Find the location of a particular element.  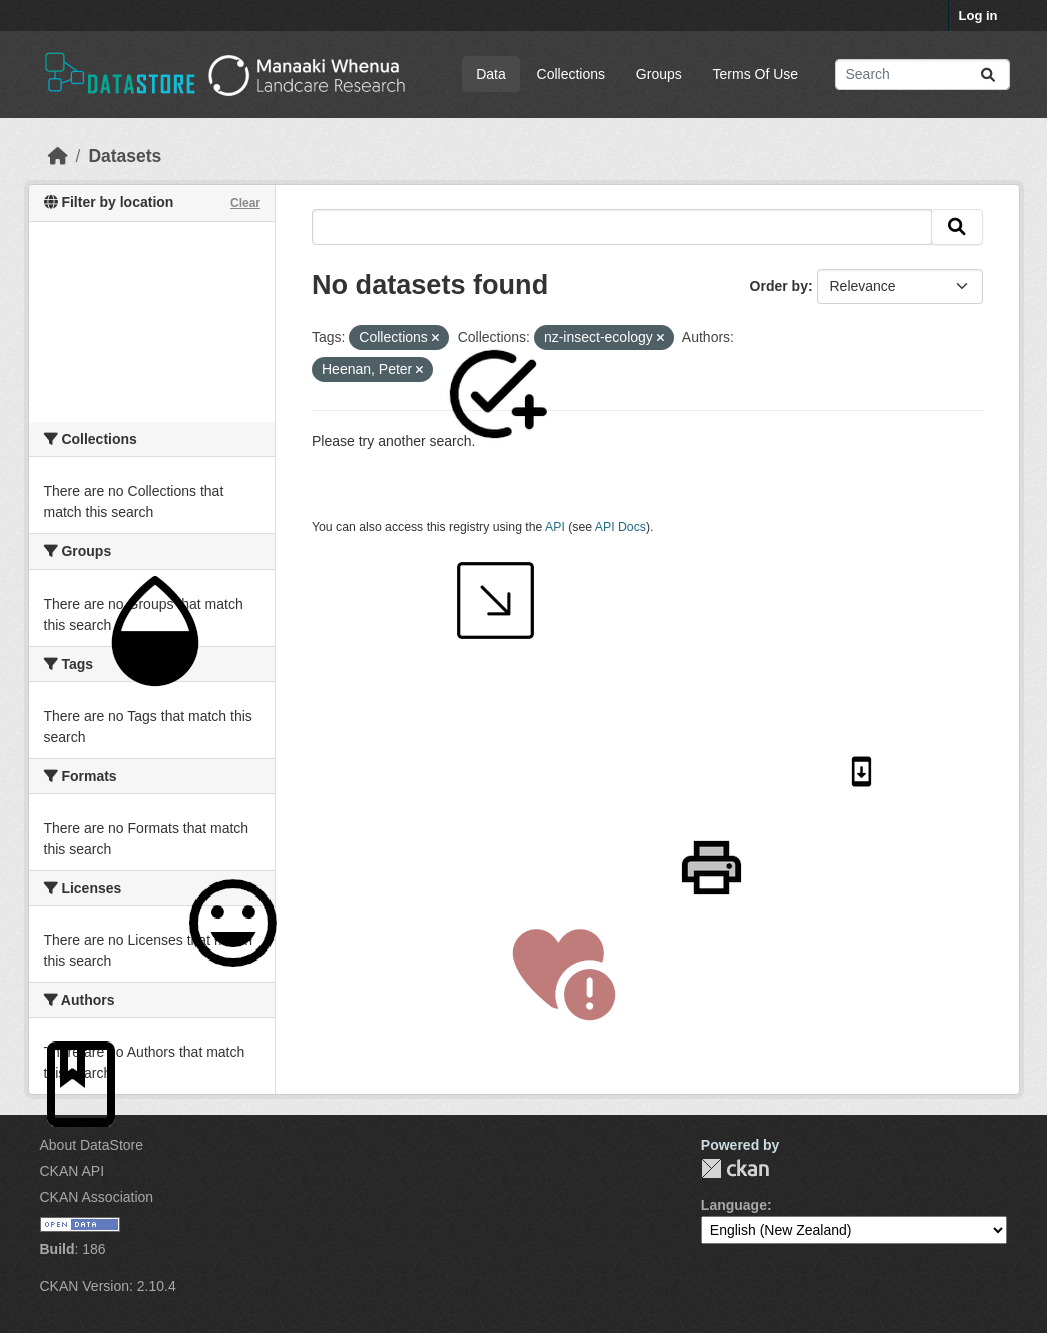

insert an emoji or emoticon is located at coordinates (233, 923).